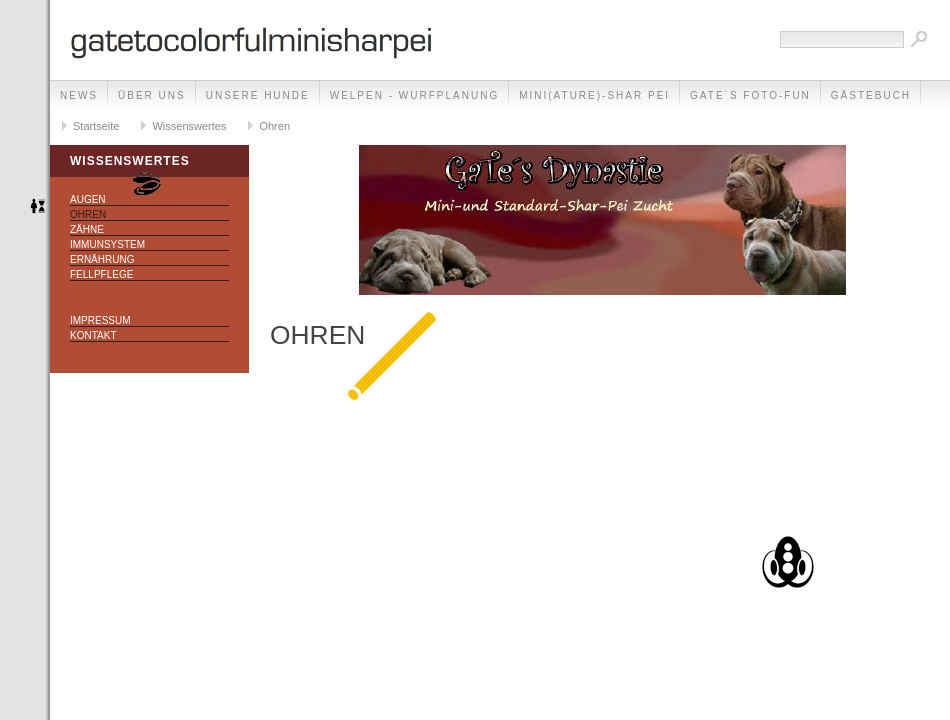  What do you see at coordinates (392, 356) in the screenshot?
I see `place a straight pipe segment` at bounding box center [392, 356].